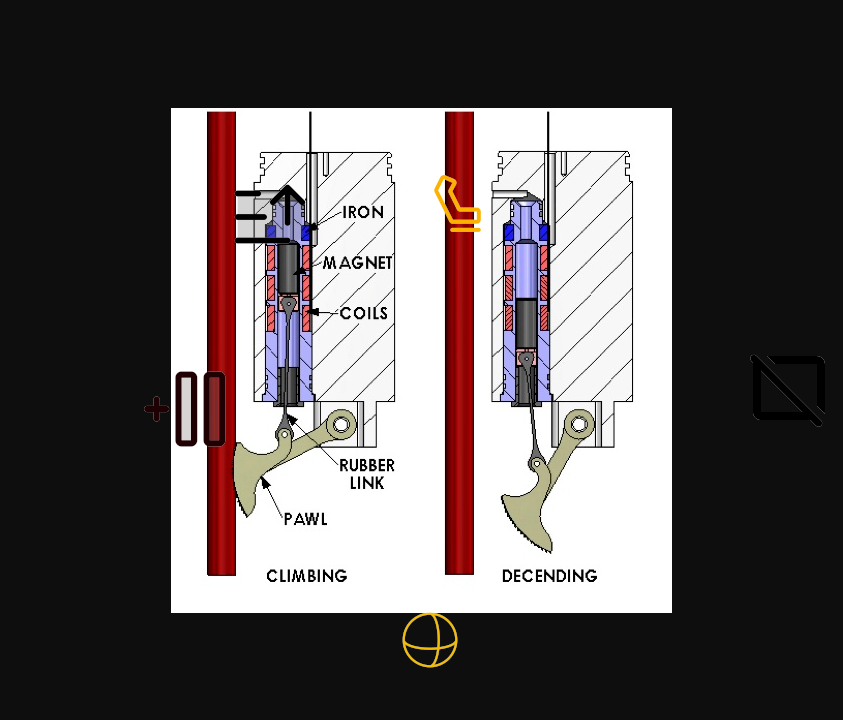 The height and width of the screenshot is (720, 843). What do you see at coordinates (191, 409) in the screenshot?
I see `add a new column to the left` at bounding box center [191, 409].